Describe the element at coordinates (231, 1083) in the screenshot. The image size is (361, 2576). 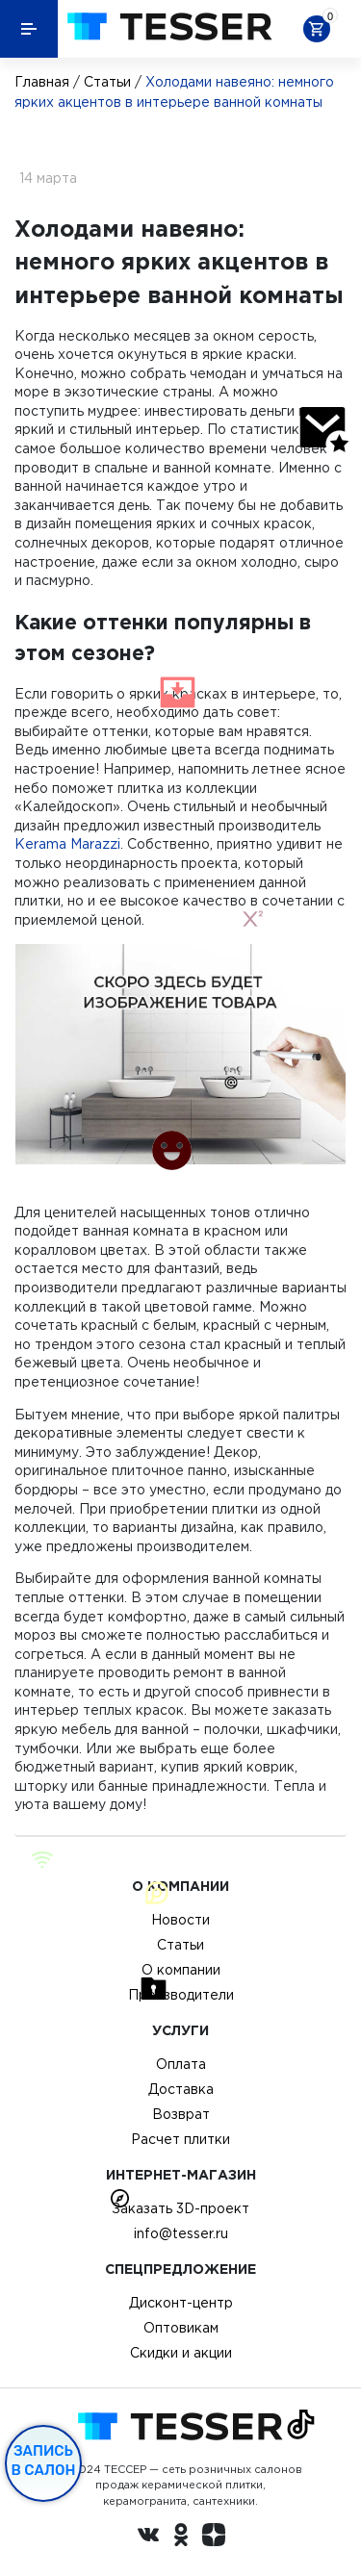
I see `compose a new email` at that location.